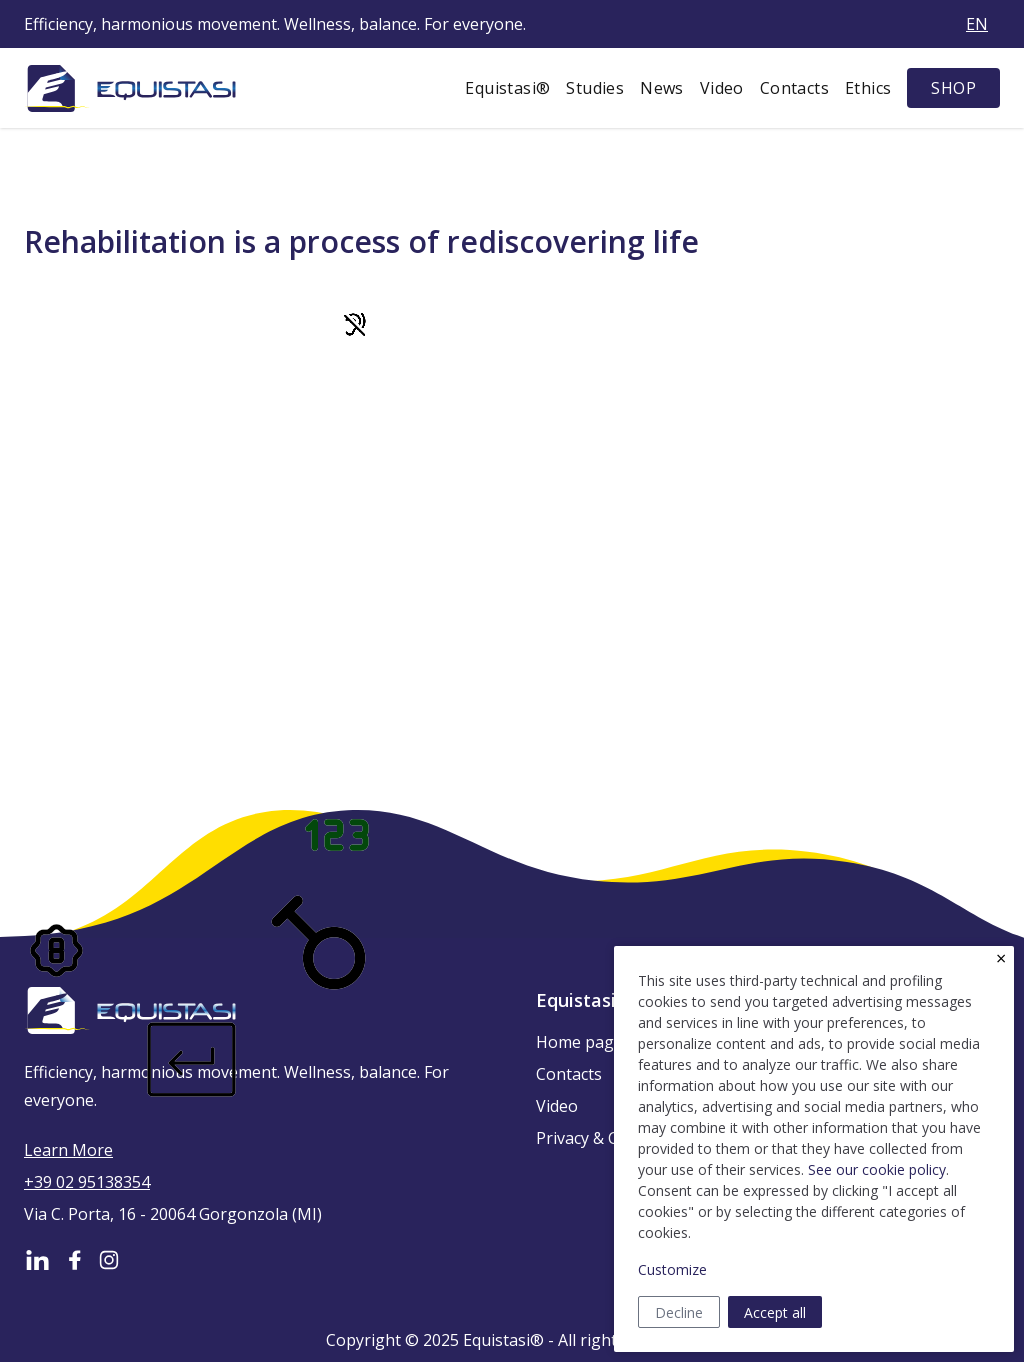  I want to click on switch to numeric input mode, so click(337, 835).